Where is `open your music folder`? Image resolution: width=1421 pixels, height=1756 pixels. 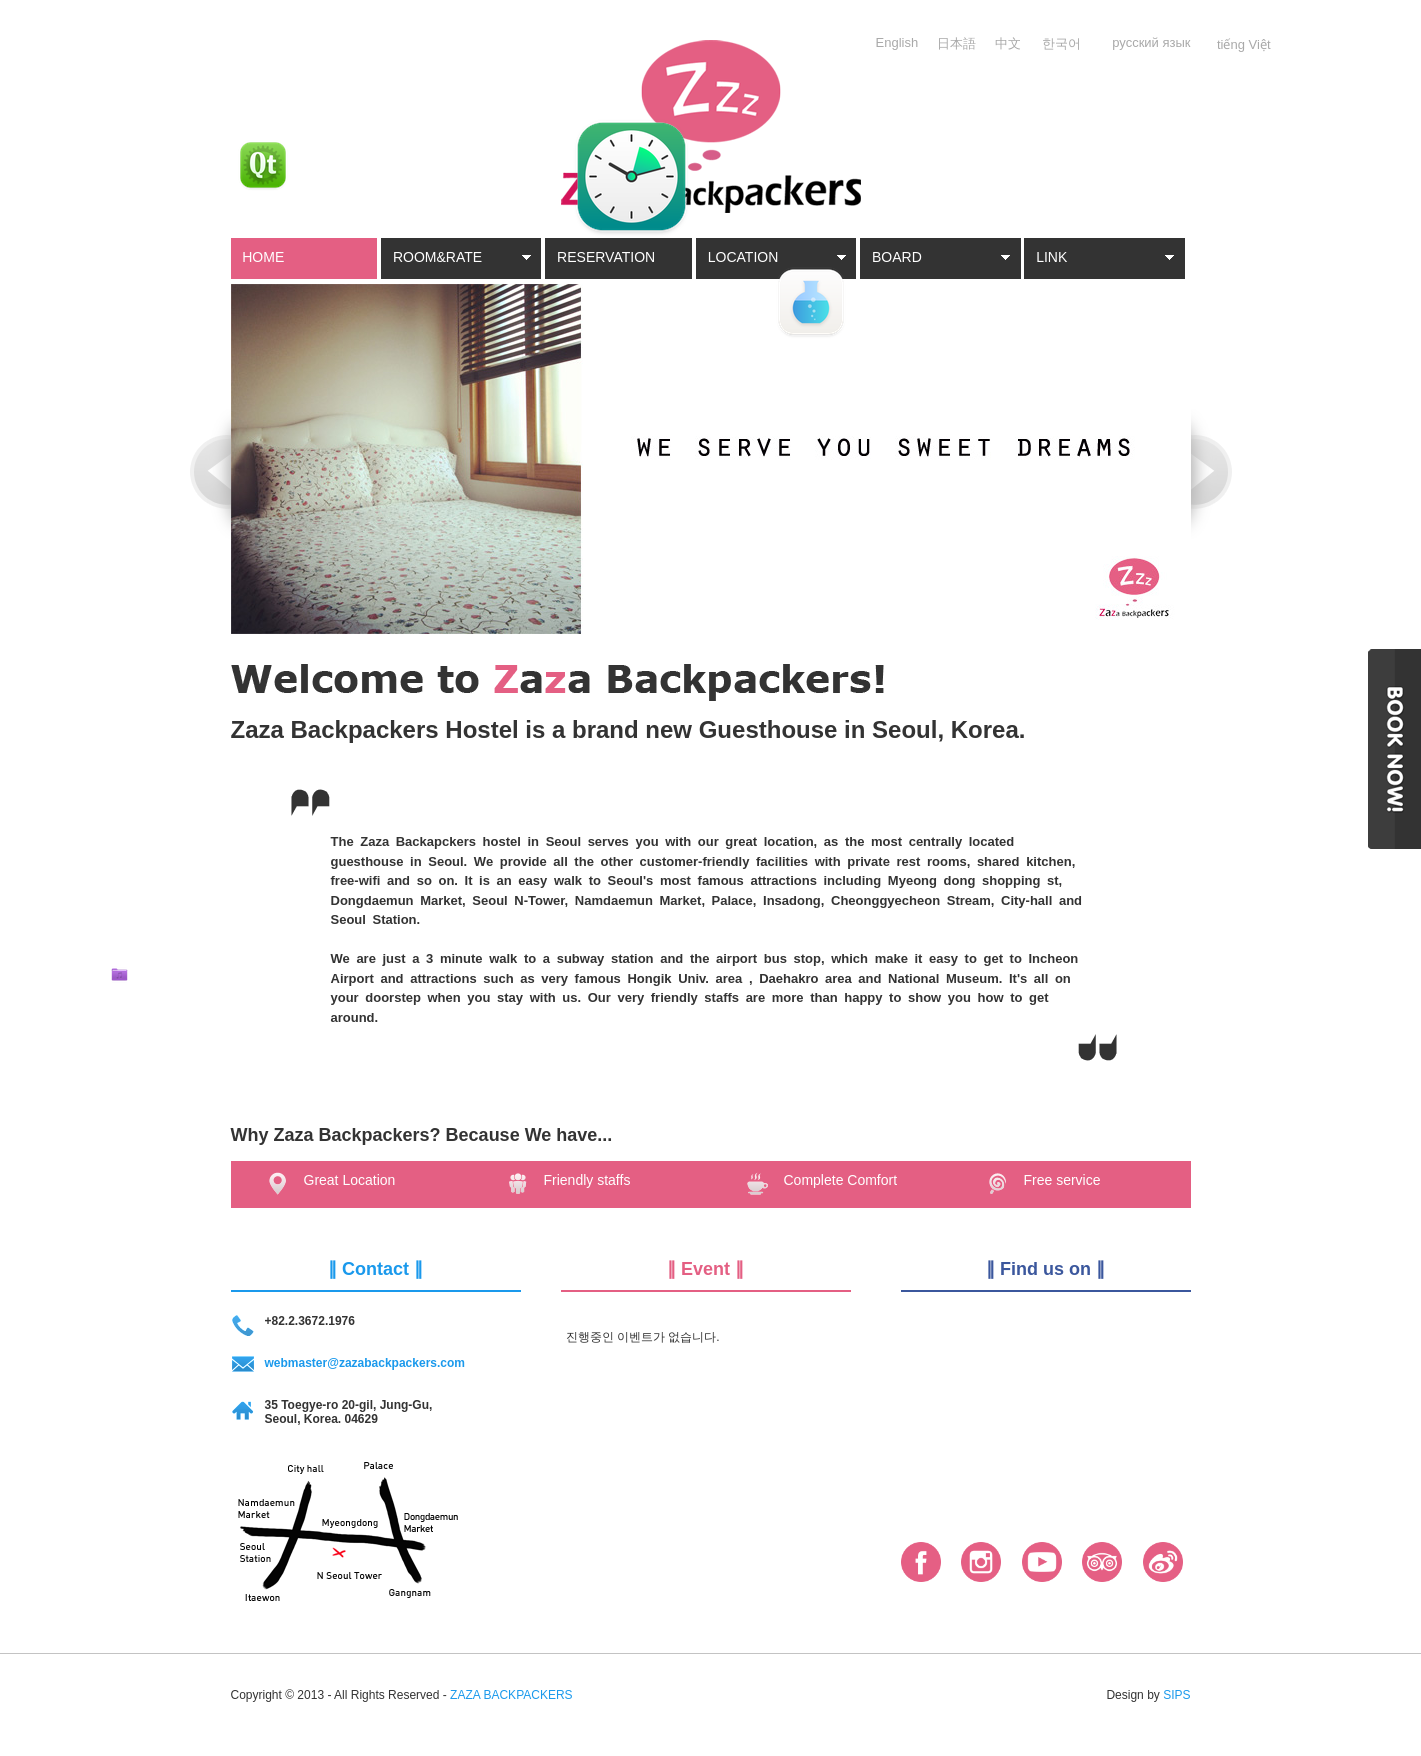
open your music folder is located at coordinates (119, 974).